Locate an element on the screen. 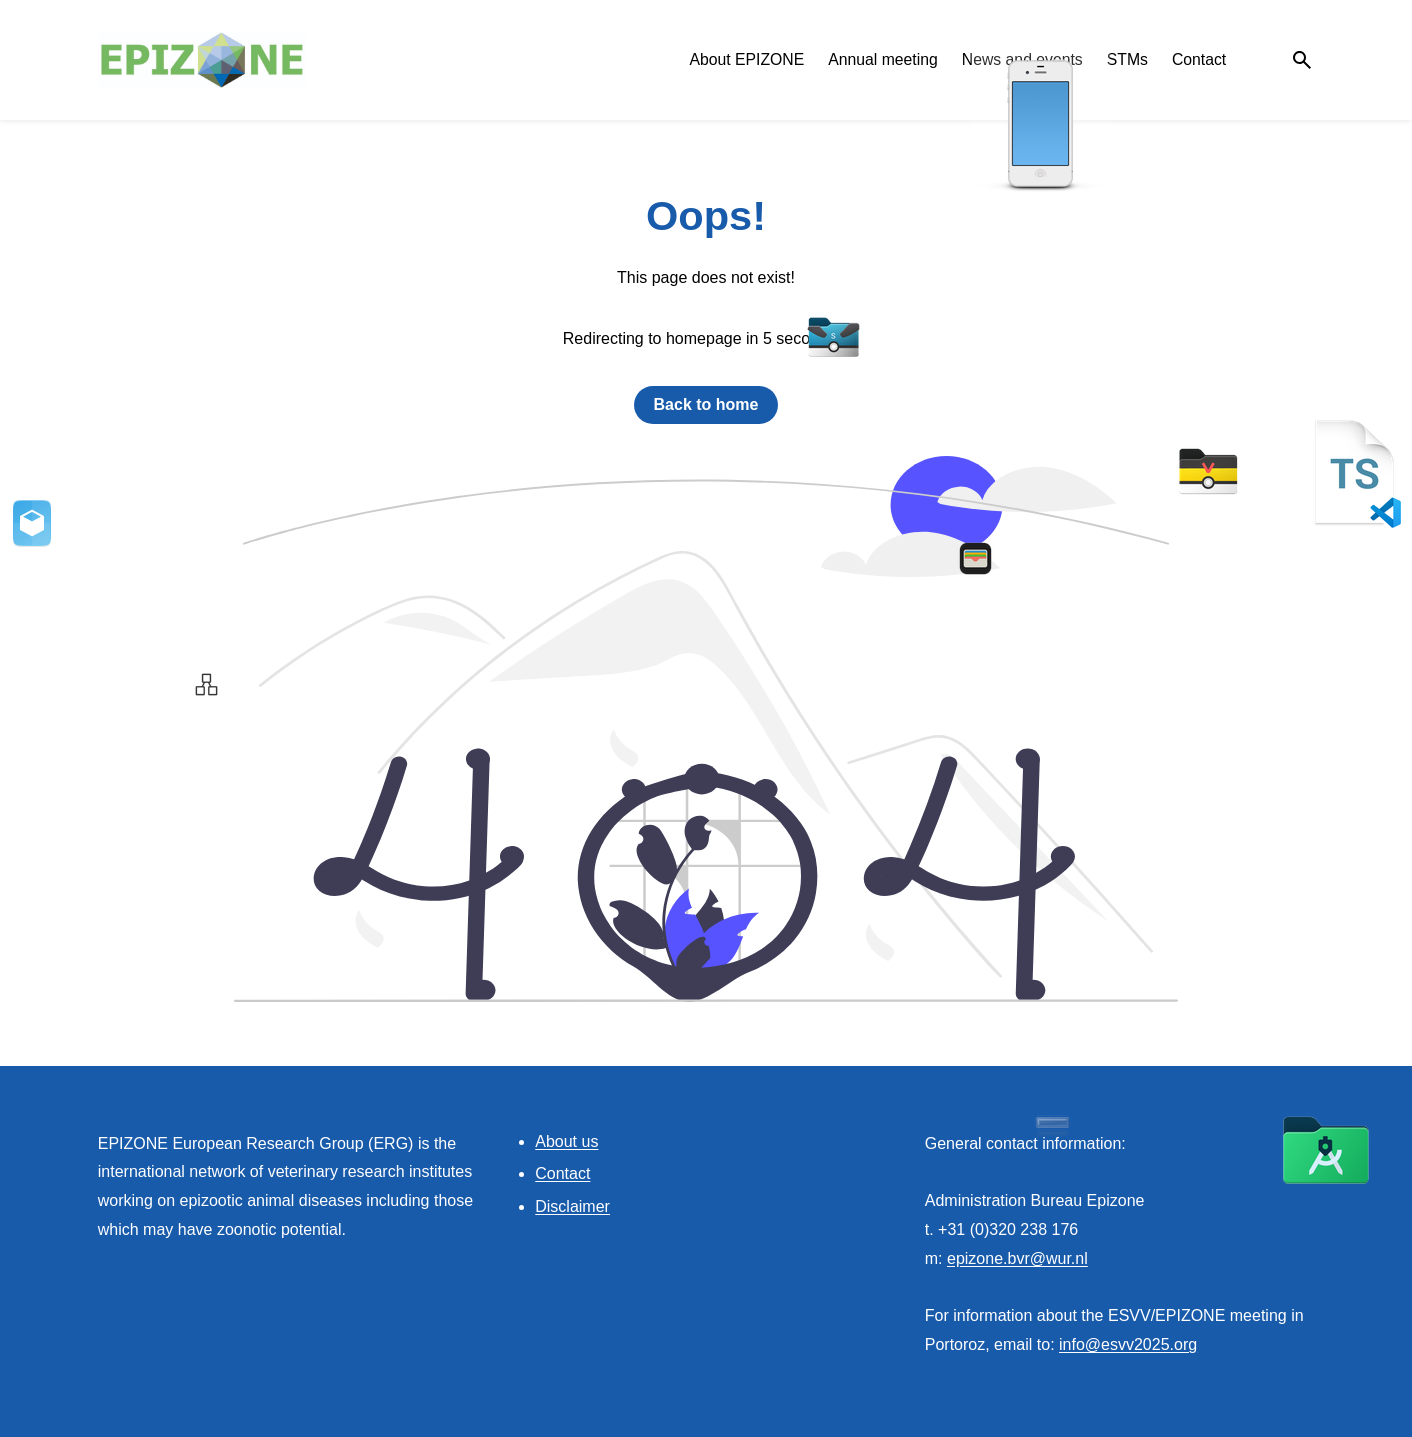 The image size is (1412, 1437). folder for storing pokémon great ball-related files is located at coordinates (833, 338).